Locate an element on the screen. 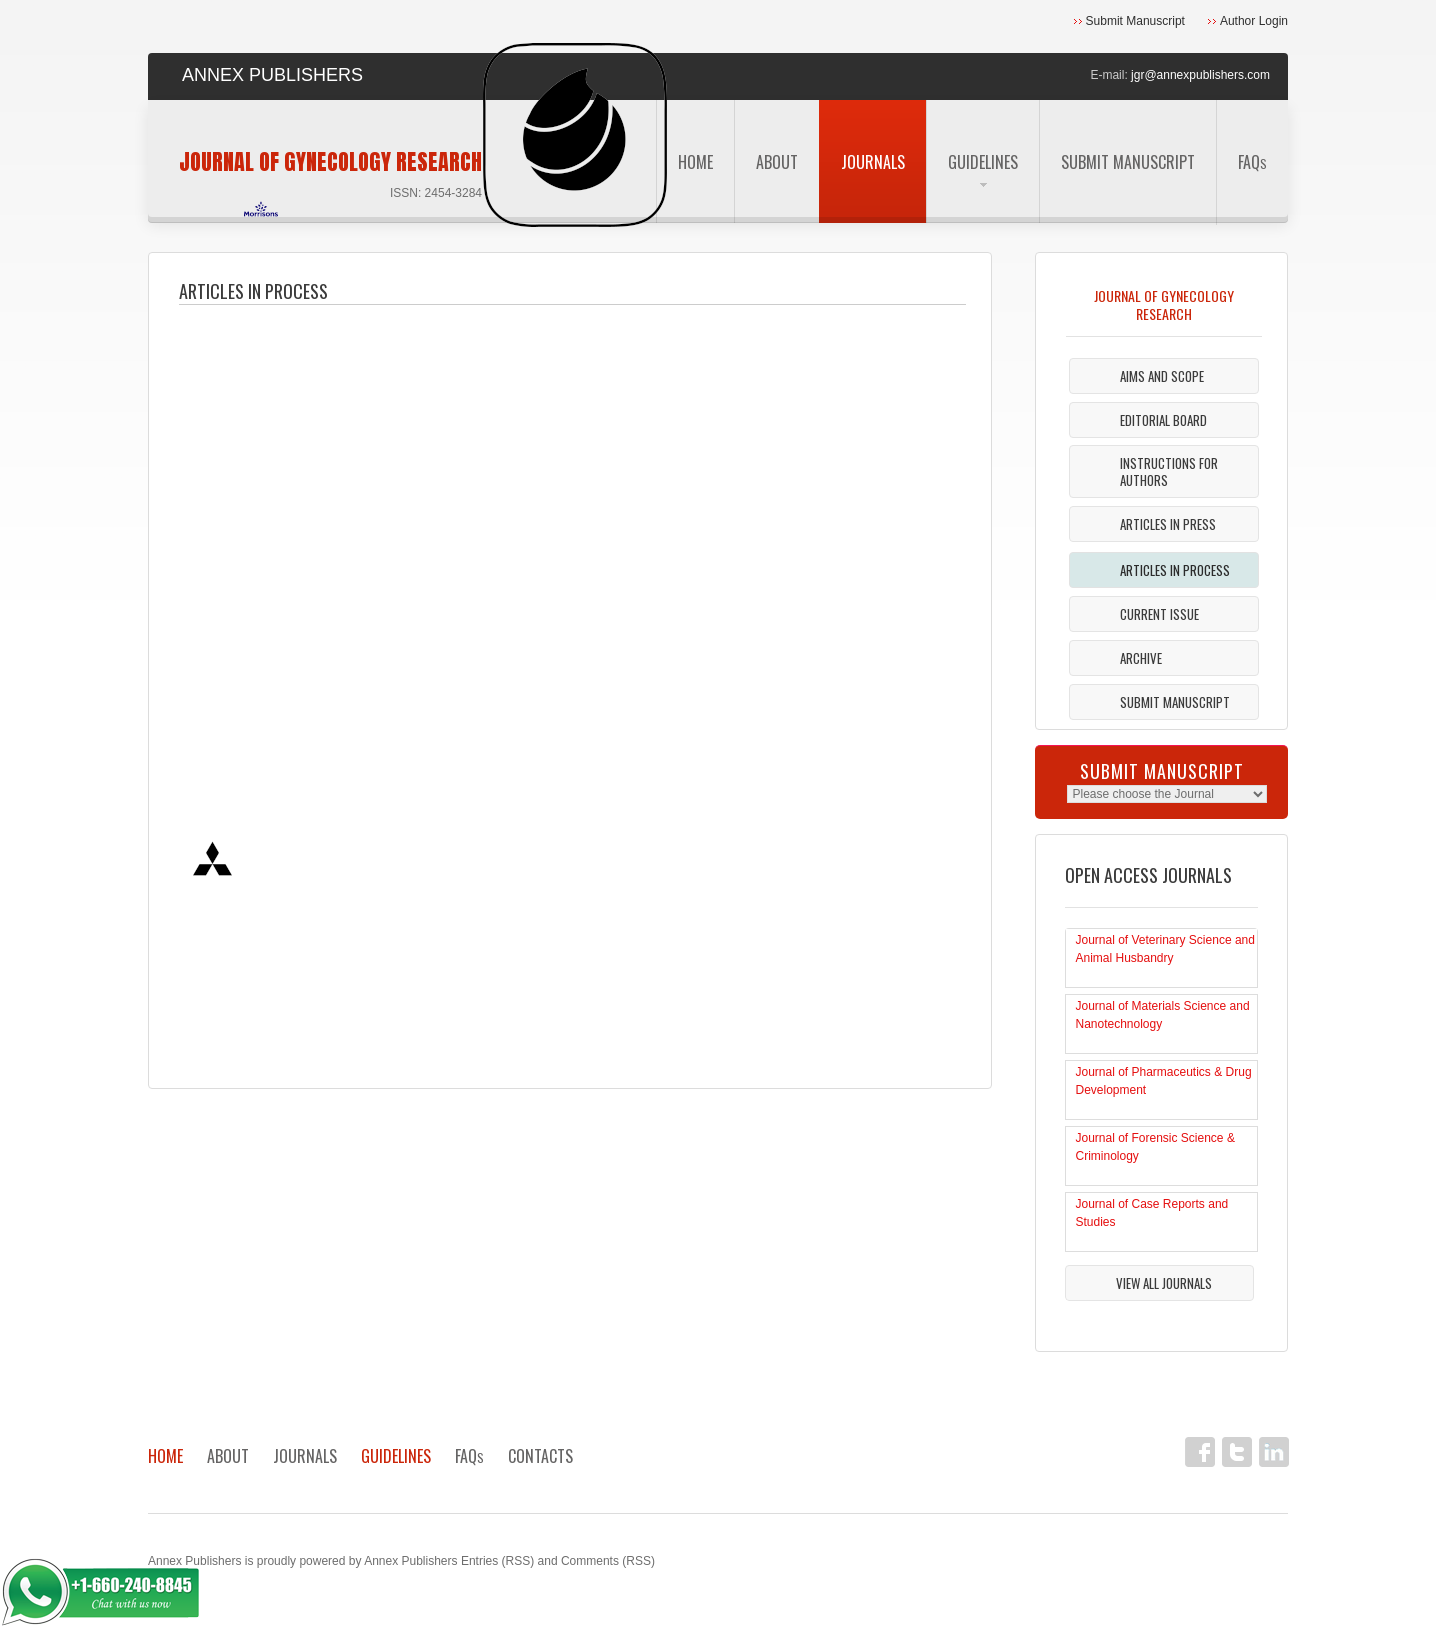 The width and height of the screenshot is (1436, 1628). Mitsubishi brand logo is located at coordinates (212, 858).